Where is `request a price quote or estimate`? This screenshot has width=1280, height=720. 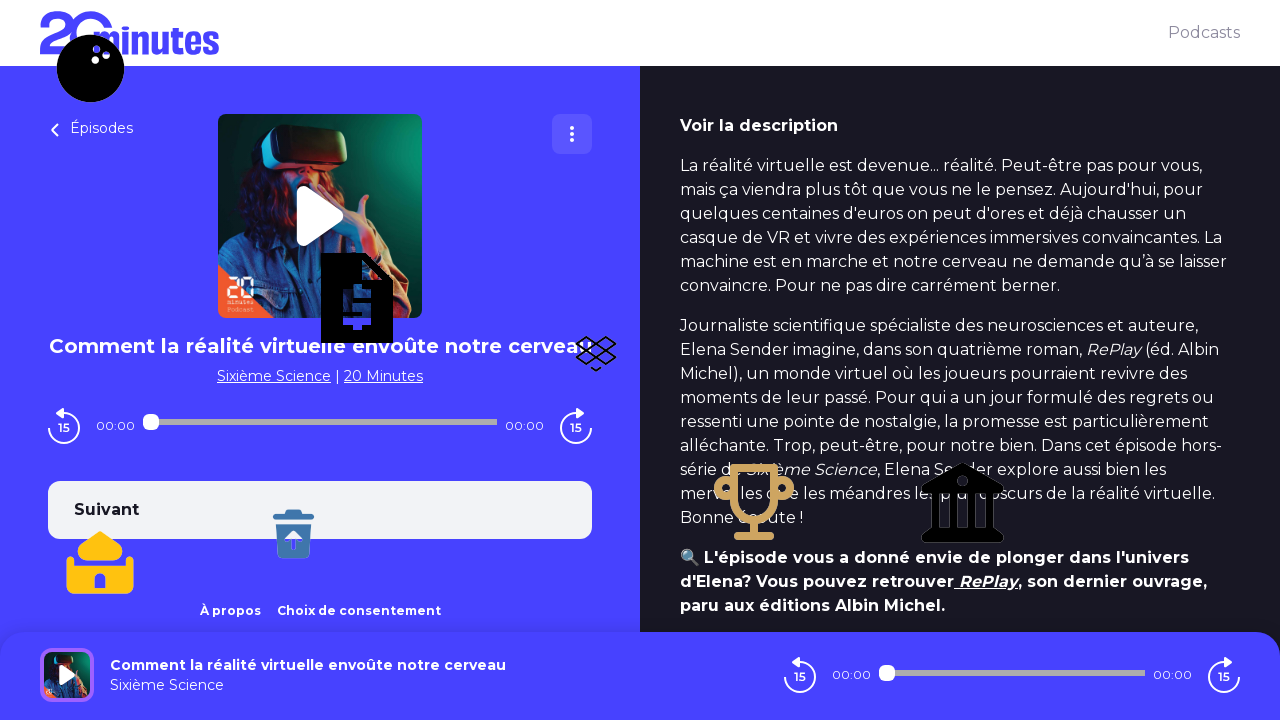
request a price quote or estimate is located at coordinates (357, 298).